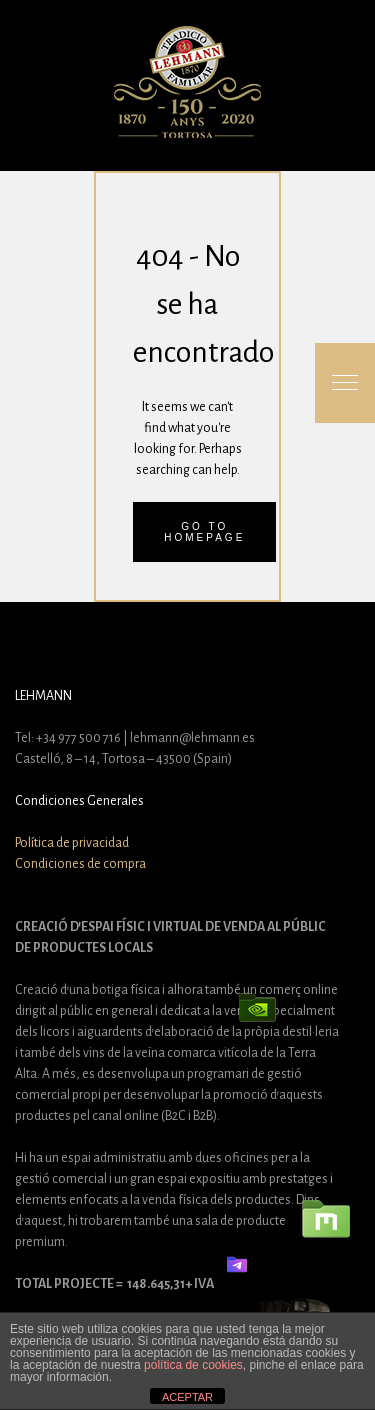 The image size is (375, 1410). Describe the element at coordinates (257, 1008) in the screenshot. I see `open nvidia files folder` at that location.